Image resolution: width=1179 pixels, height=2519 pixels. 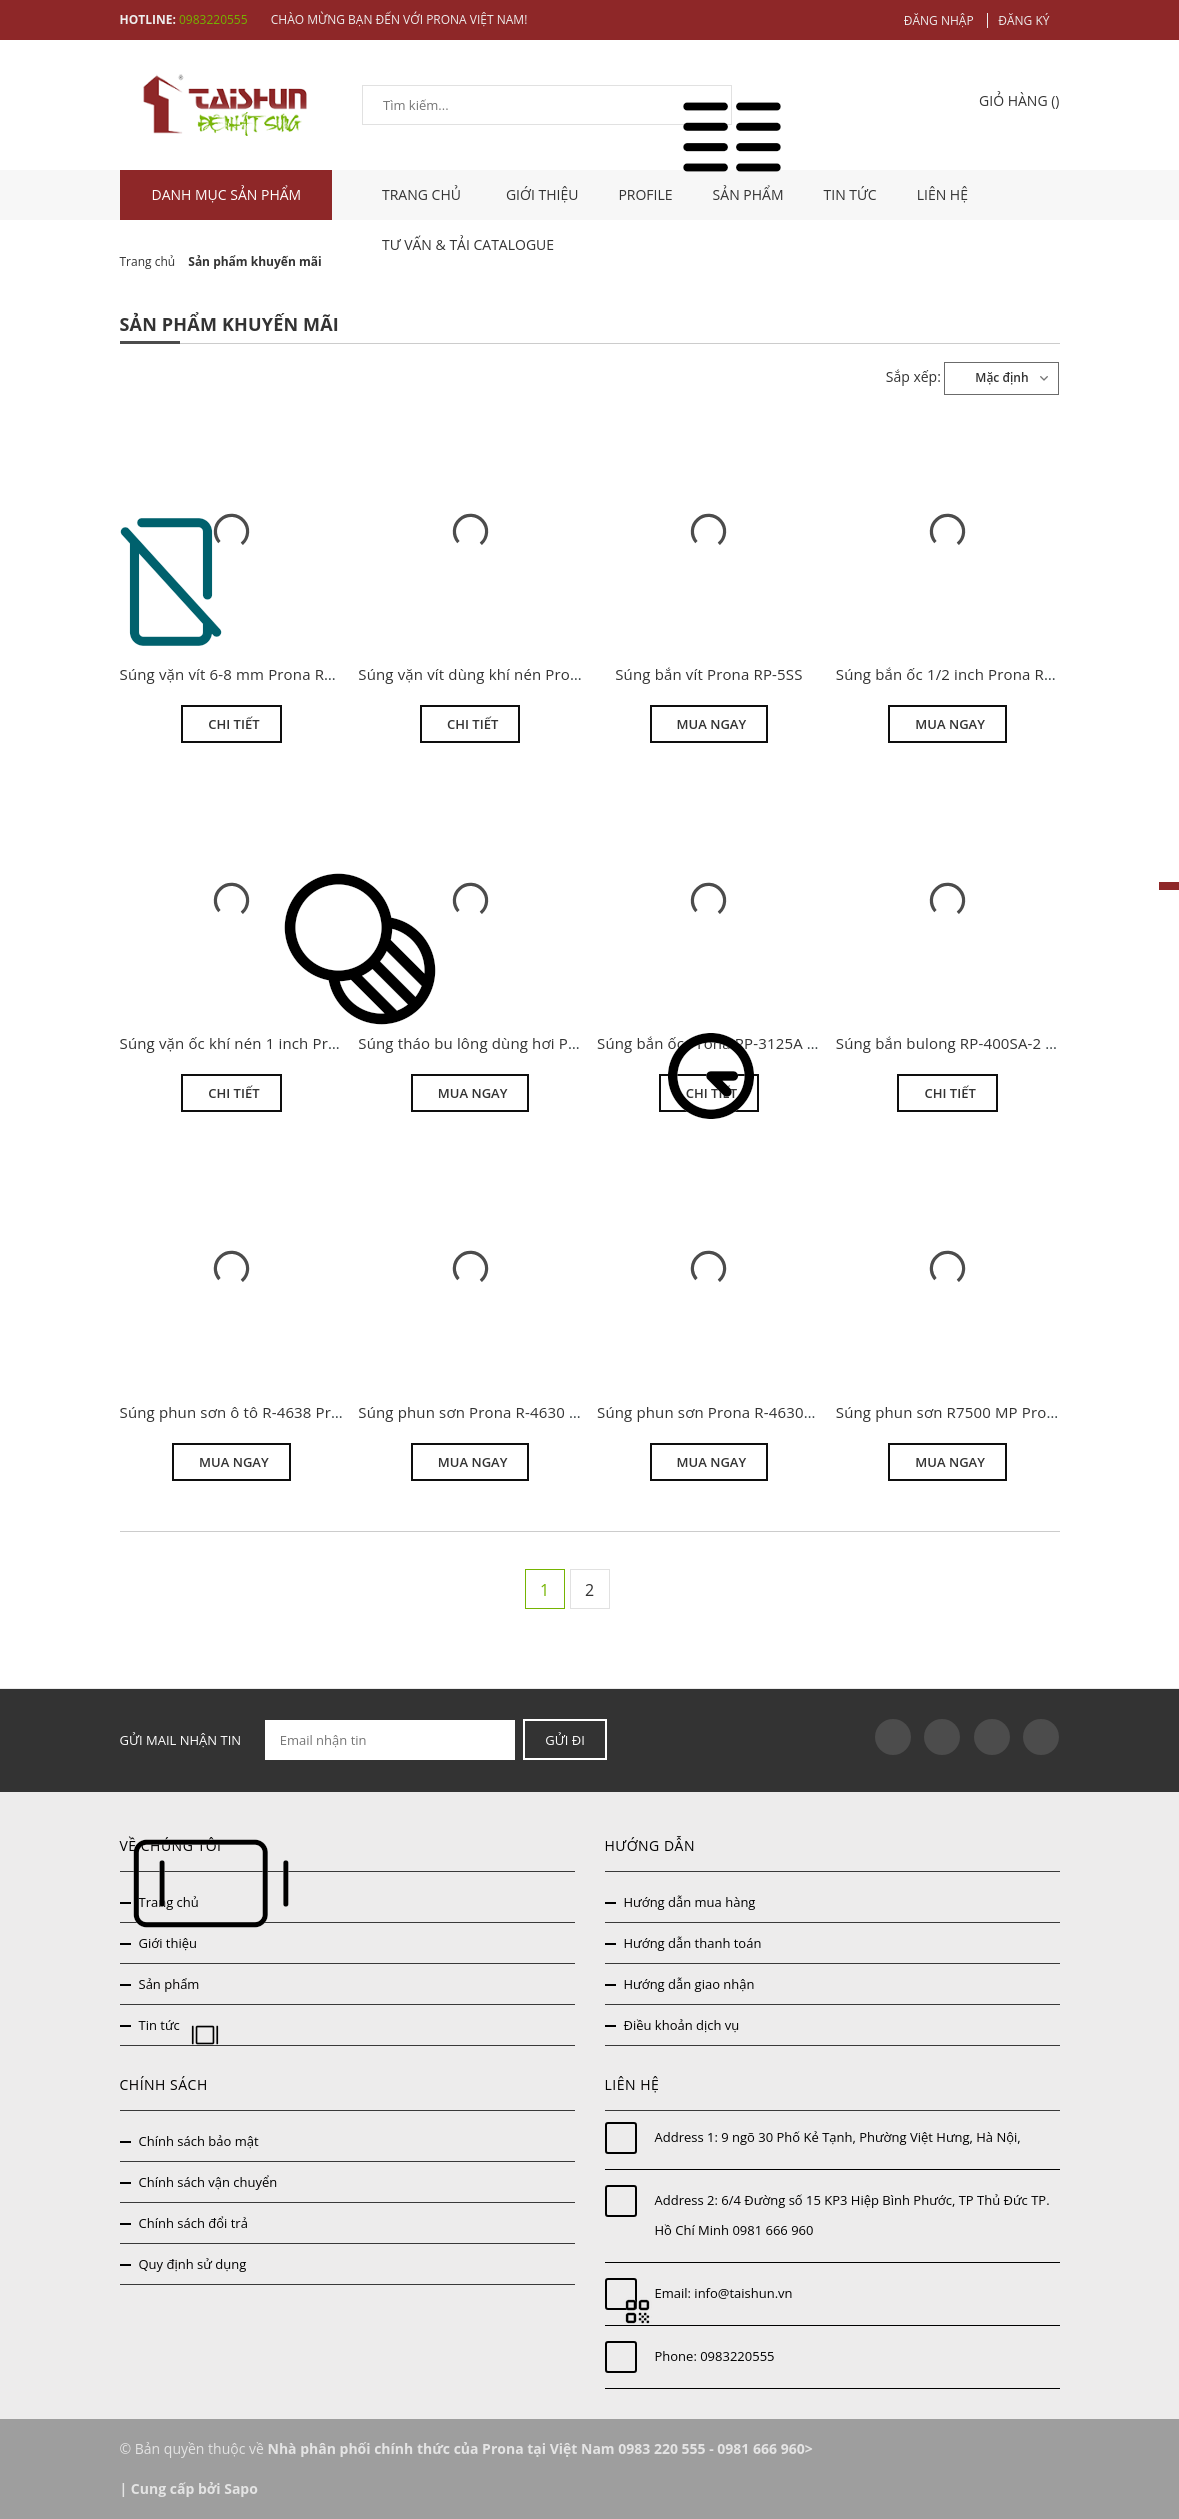 What do you see at coordinates (637, 2311) in the screenshot?
I see `scan or generate a QR code` at bounding box center [637, 2311].